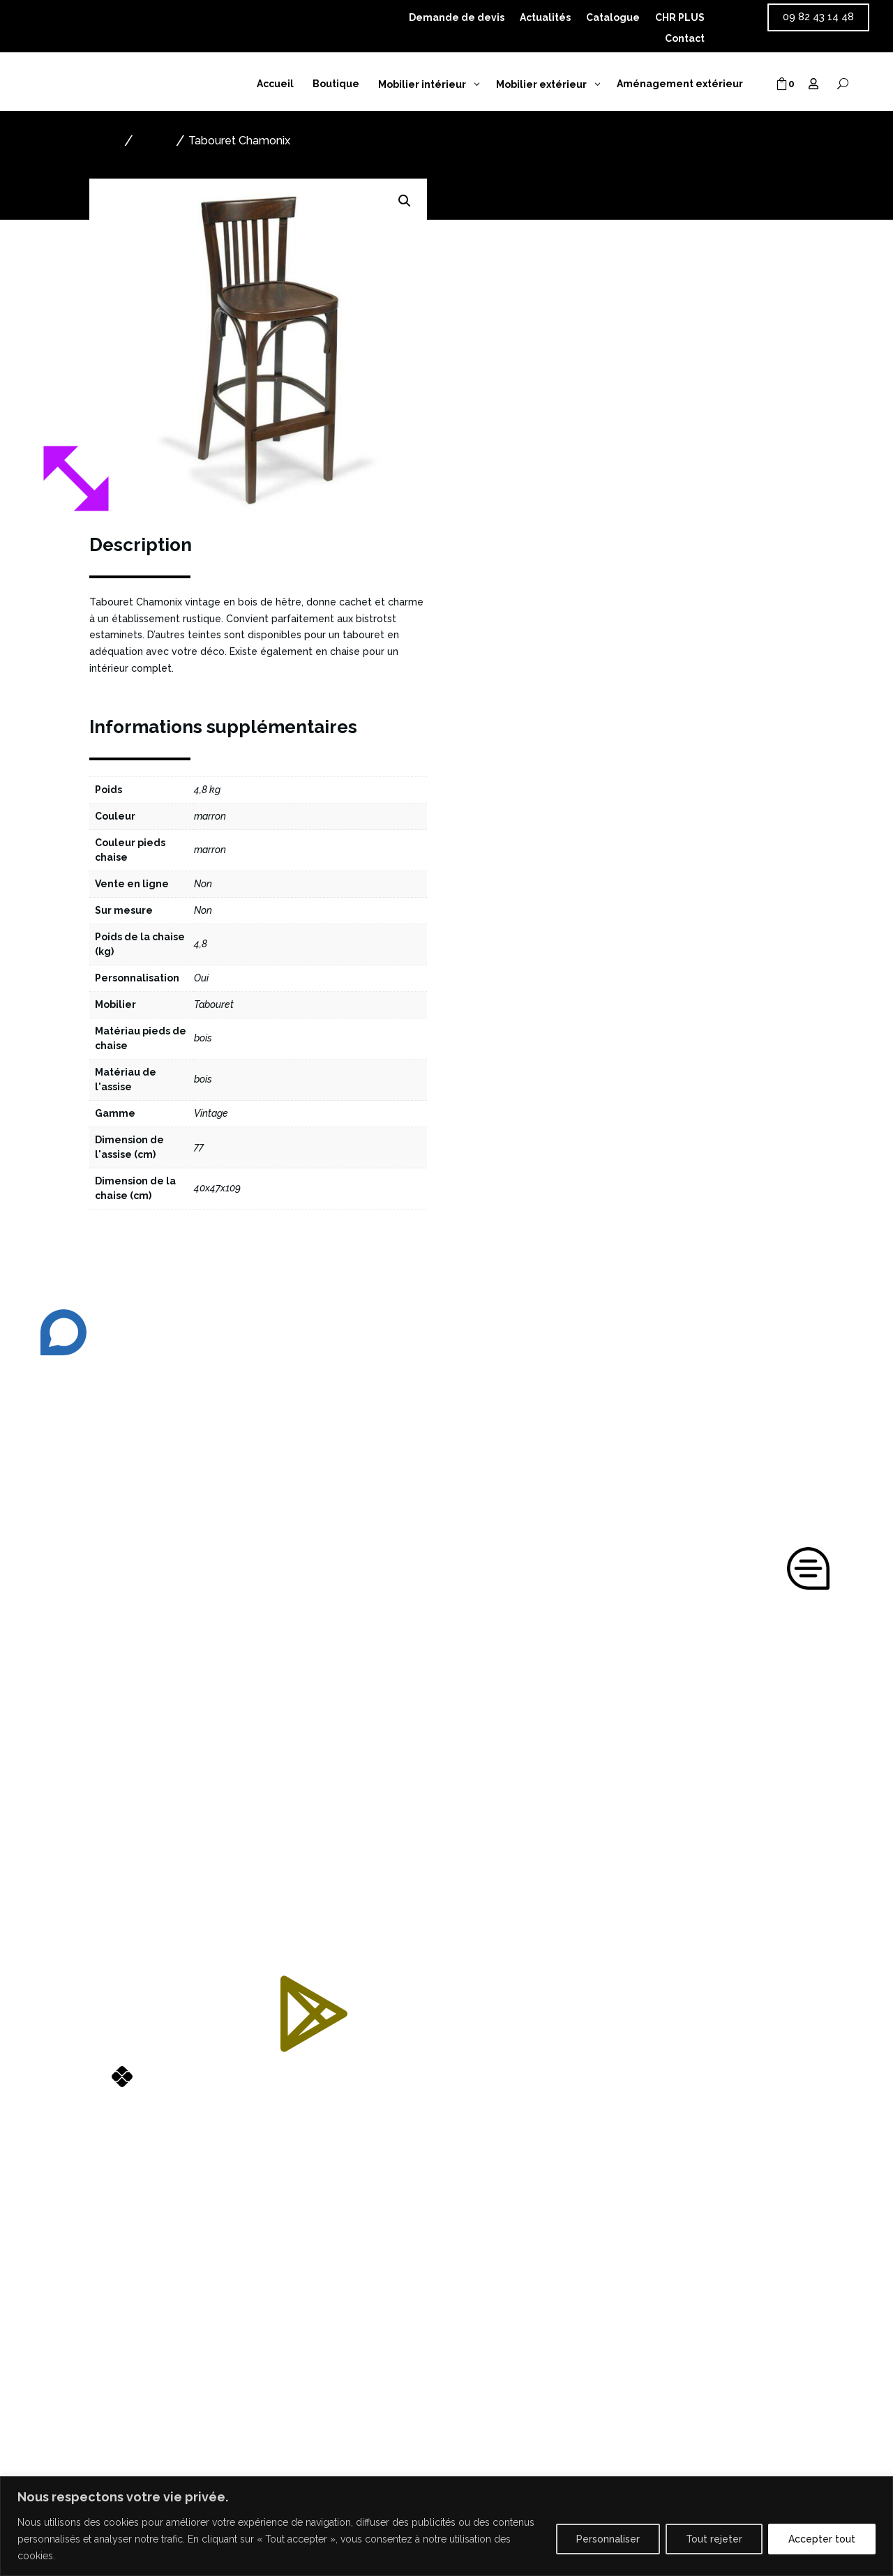 This screenshot has width=893, height=2576. Describe the element at coordinates (808, 1568) in the screenshot. I see `open quip collaborative documents app` at that location.